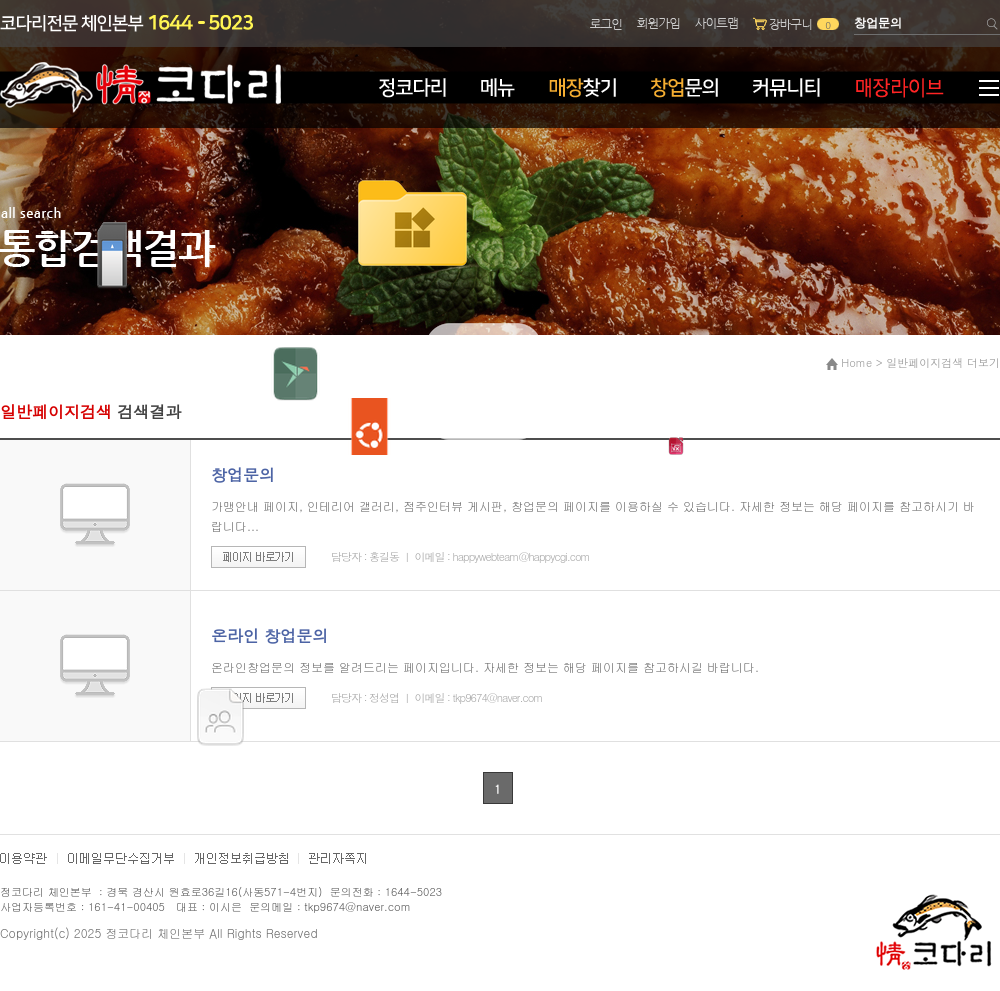 This screenshot has height=991, width=1000. What do you see at coordinates (676, 446) in the screenshot?
I see `open LibreOffice Math application` at bounding box center [676, 446].